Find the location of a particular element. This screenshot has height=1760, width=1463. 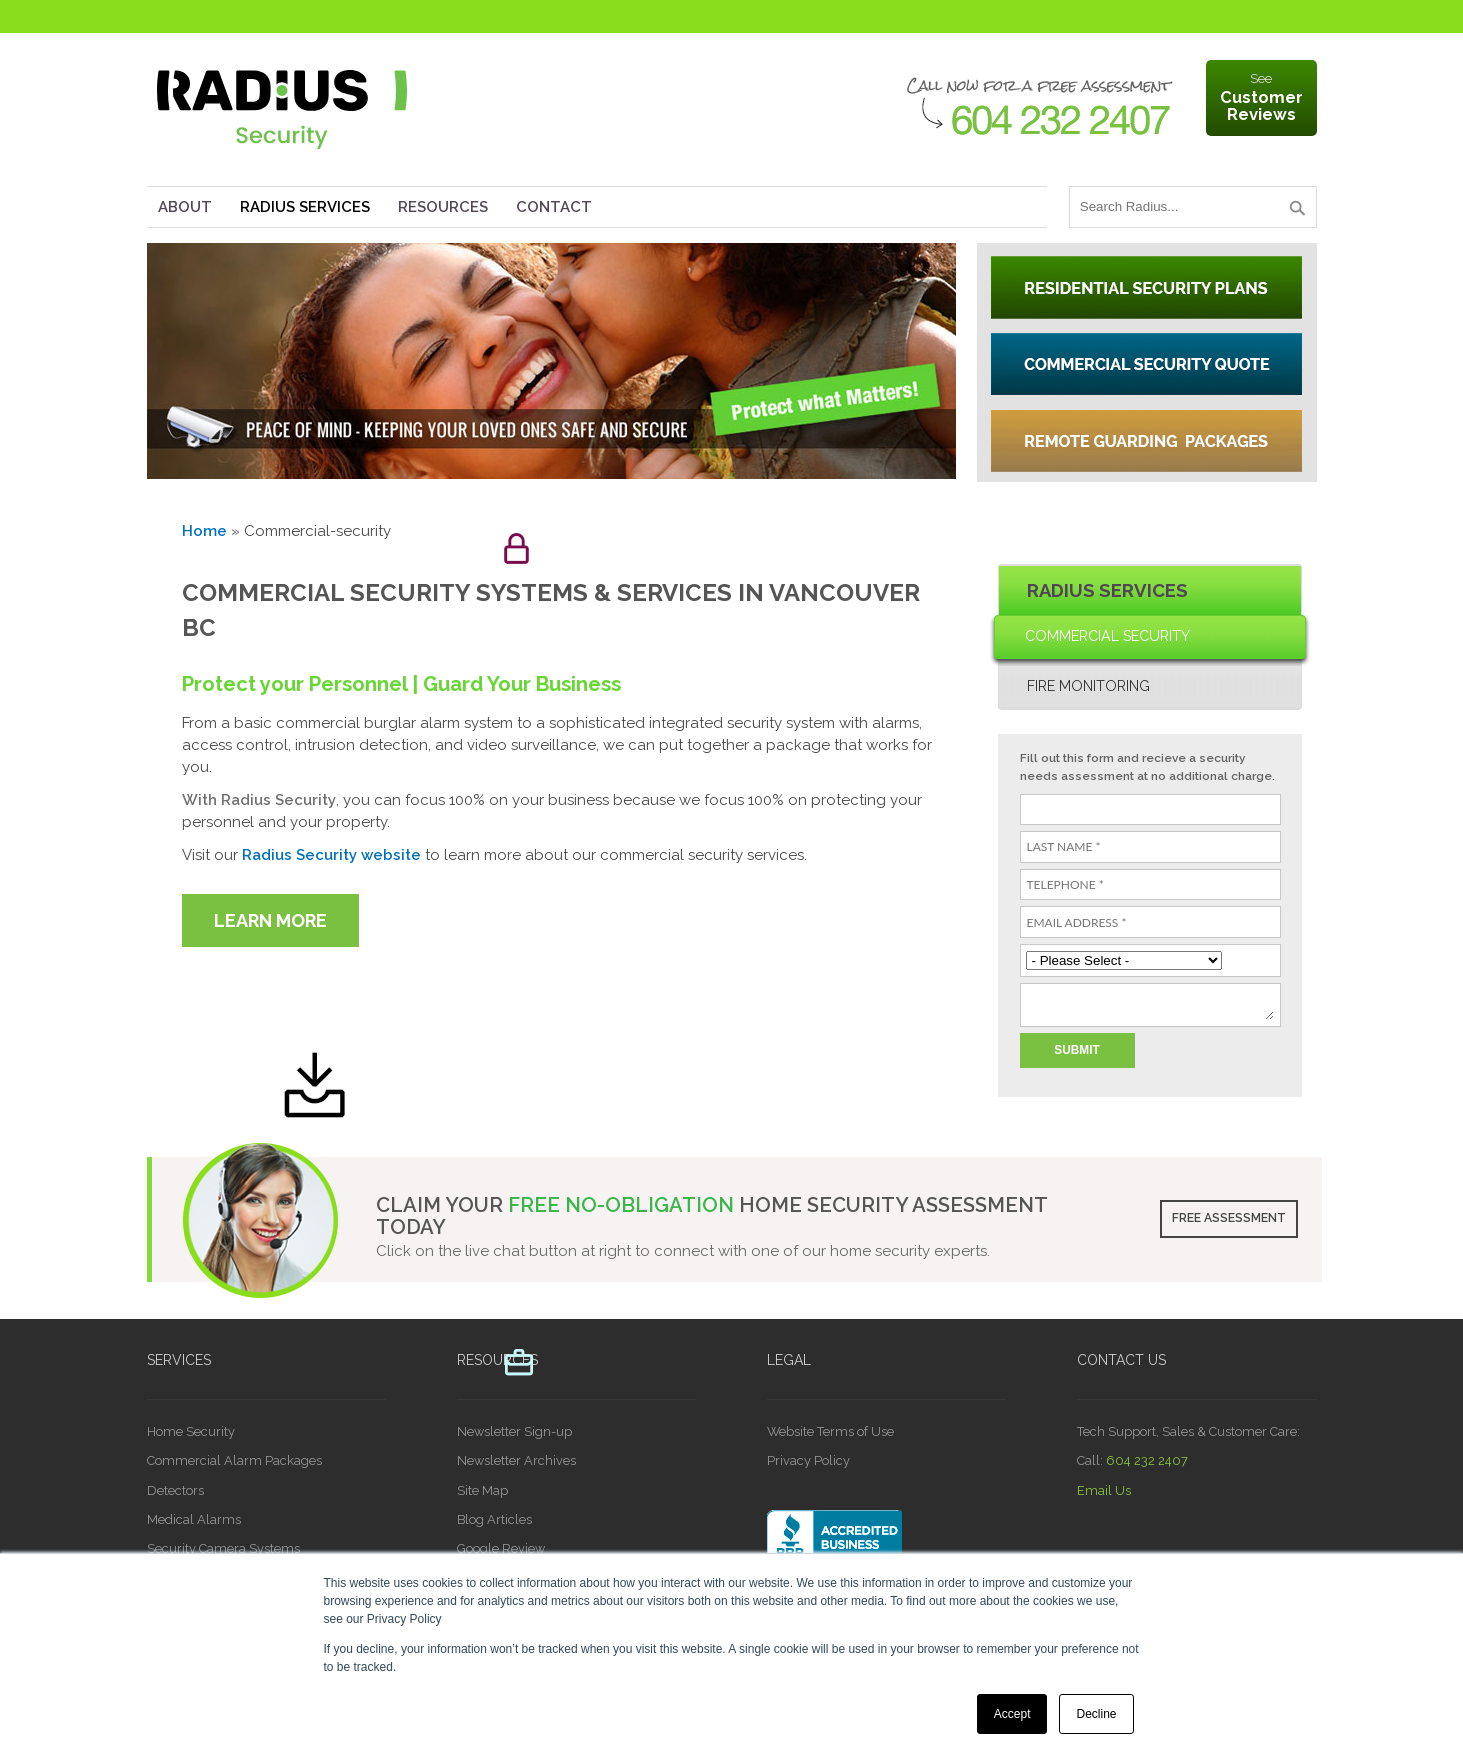

stash changes in git is located at coordinates (317, 1085).